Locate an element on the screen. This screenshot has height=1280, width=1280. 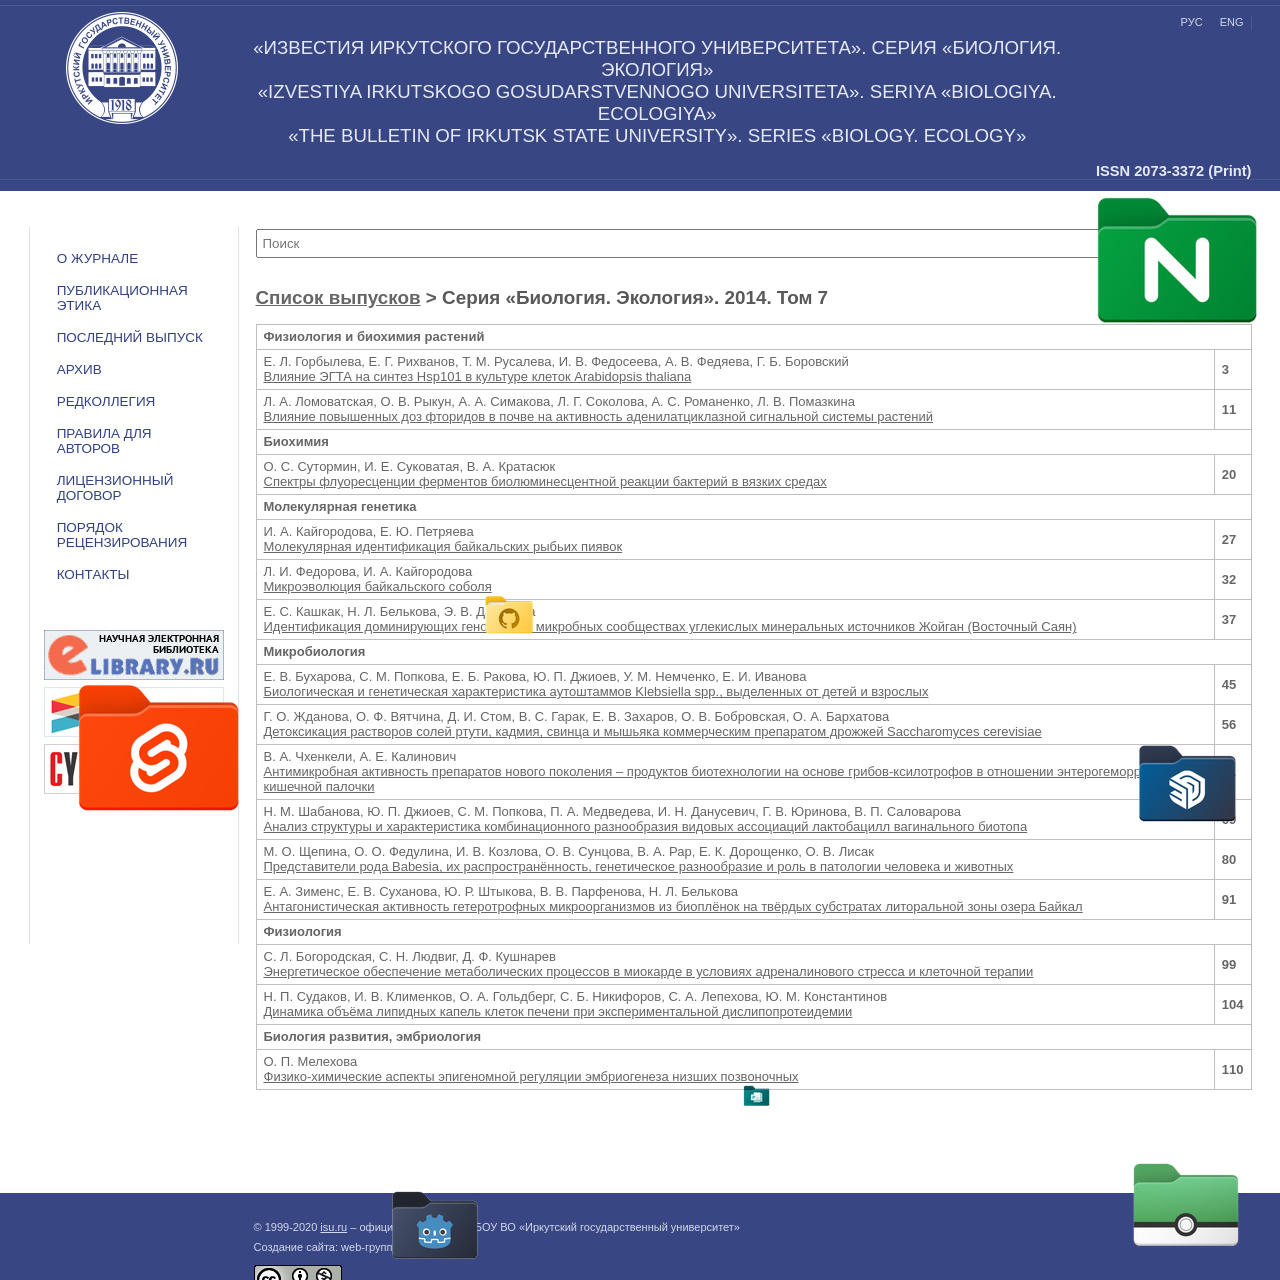
open sketchup project files folder is located at coordinates (1187, 786).